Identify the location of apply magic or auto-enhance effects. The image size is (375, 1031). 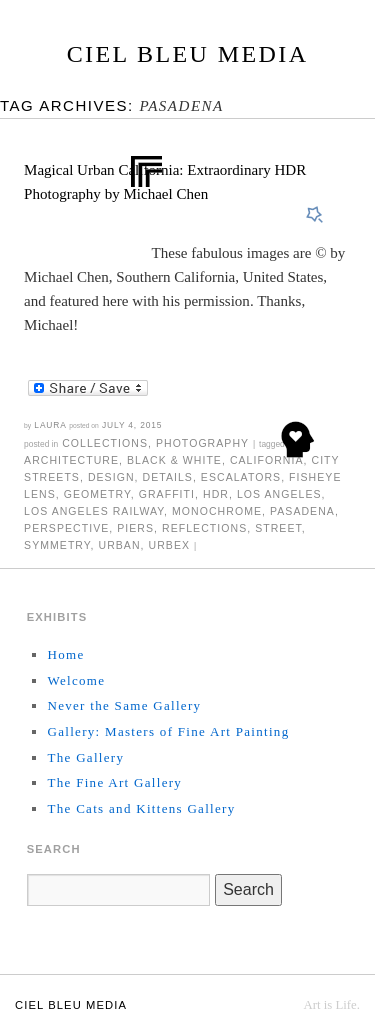
(314, 214).